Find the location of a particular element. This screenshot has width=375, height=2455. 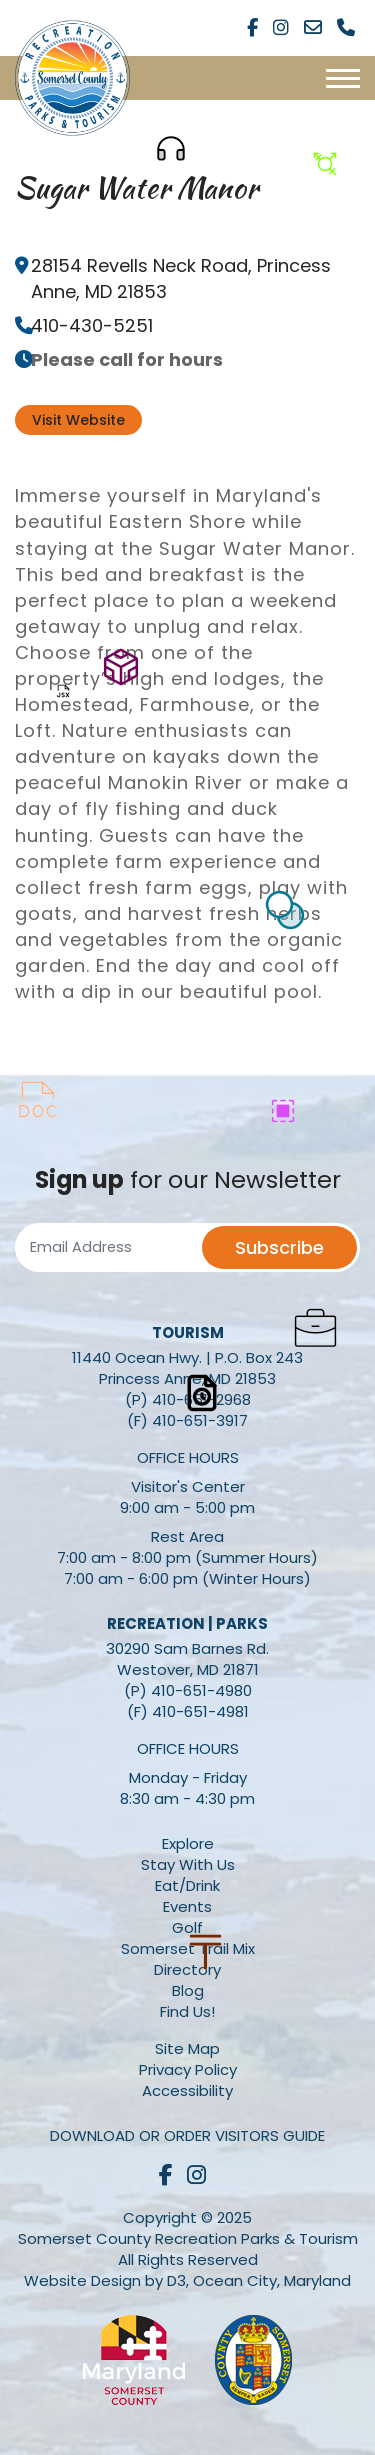

subtract or remove a shape from selection is located at coordinates (285, 910).